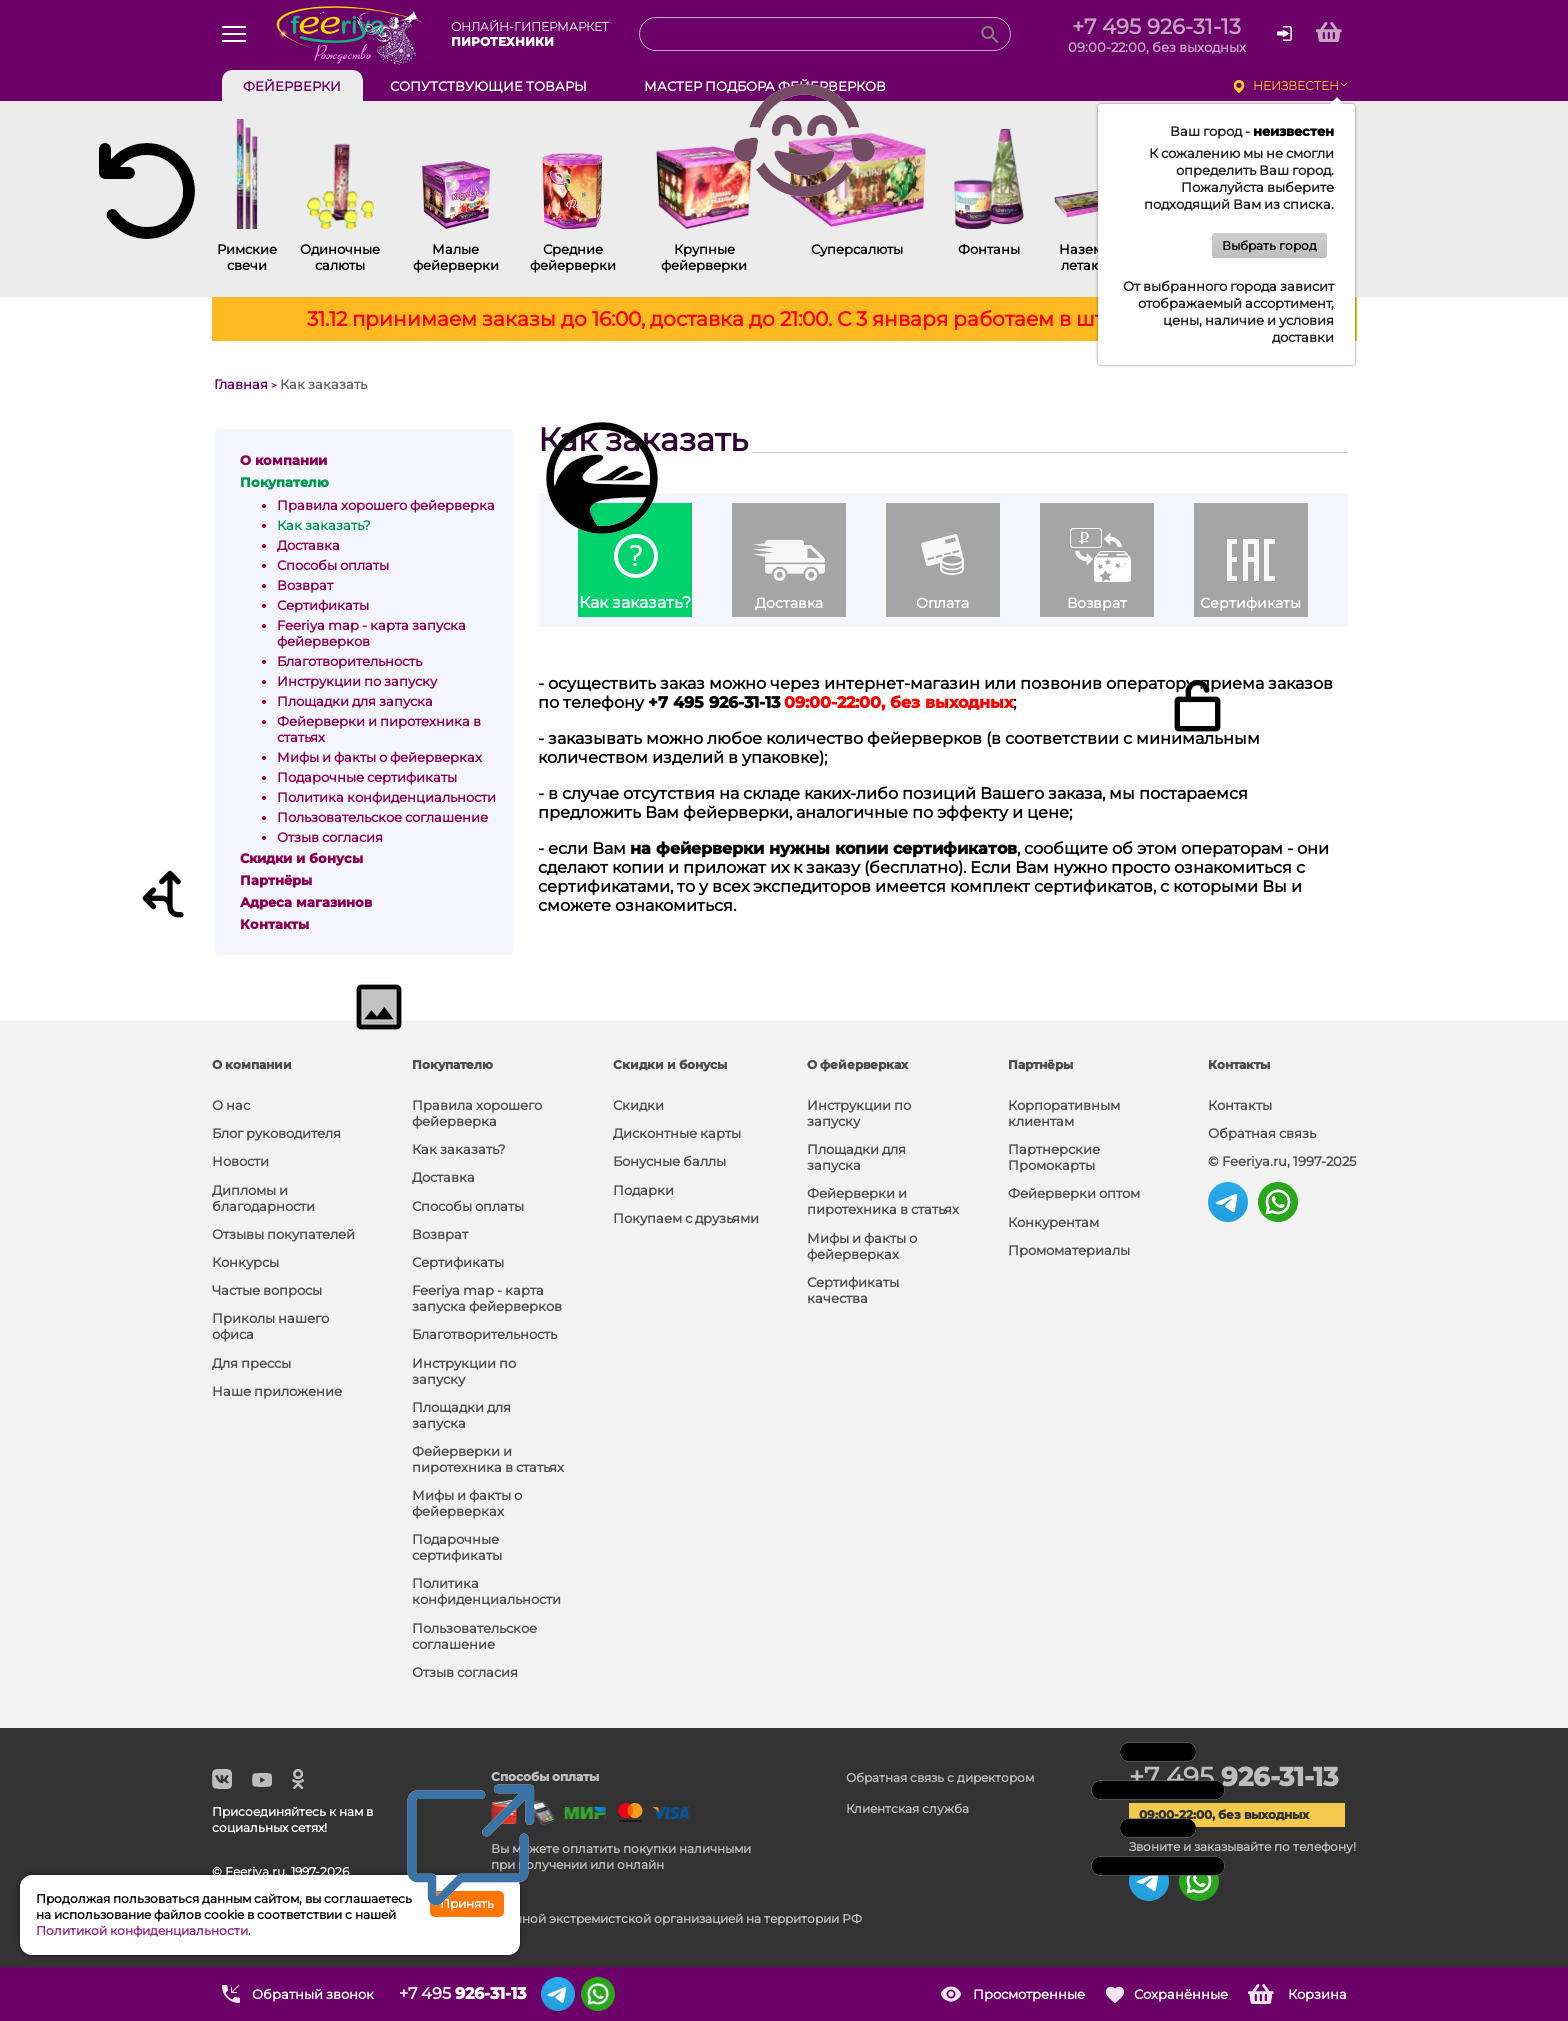  I want to click on undo the last action, so click(147, 191).